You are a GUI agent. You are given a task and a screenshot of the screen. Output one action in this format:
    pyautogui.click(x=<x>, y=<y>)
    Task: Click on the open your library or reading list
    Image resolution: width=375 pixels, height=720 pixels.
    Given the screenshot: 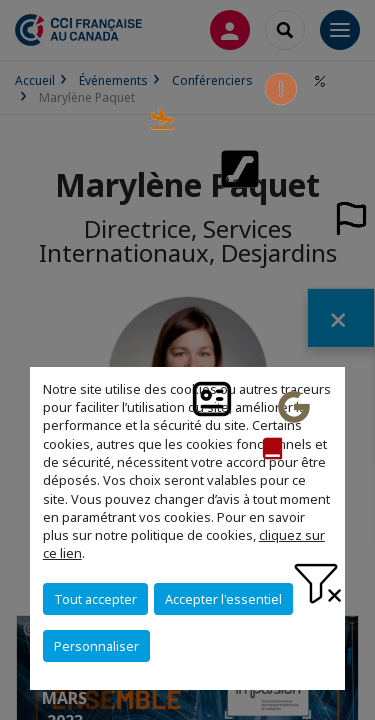 What is the action you would take?
    pyautogui.click(x=272, y=448)
    